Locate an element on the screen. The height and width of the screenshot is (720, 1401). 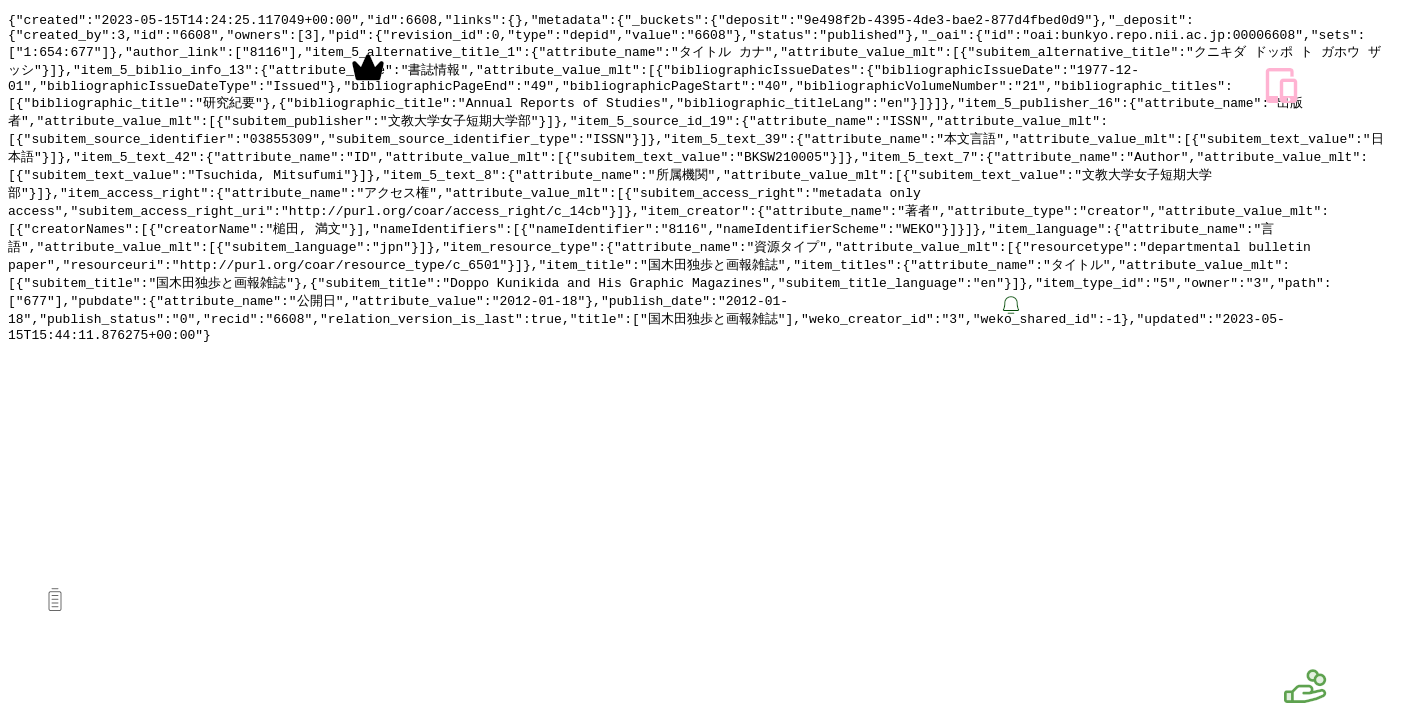
manage connected mobile devices is located at coordinates (1281, 85).